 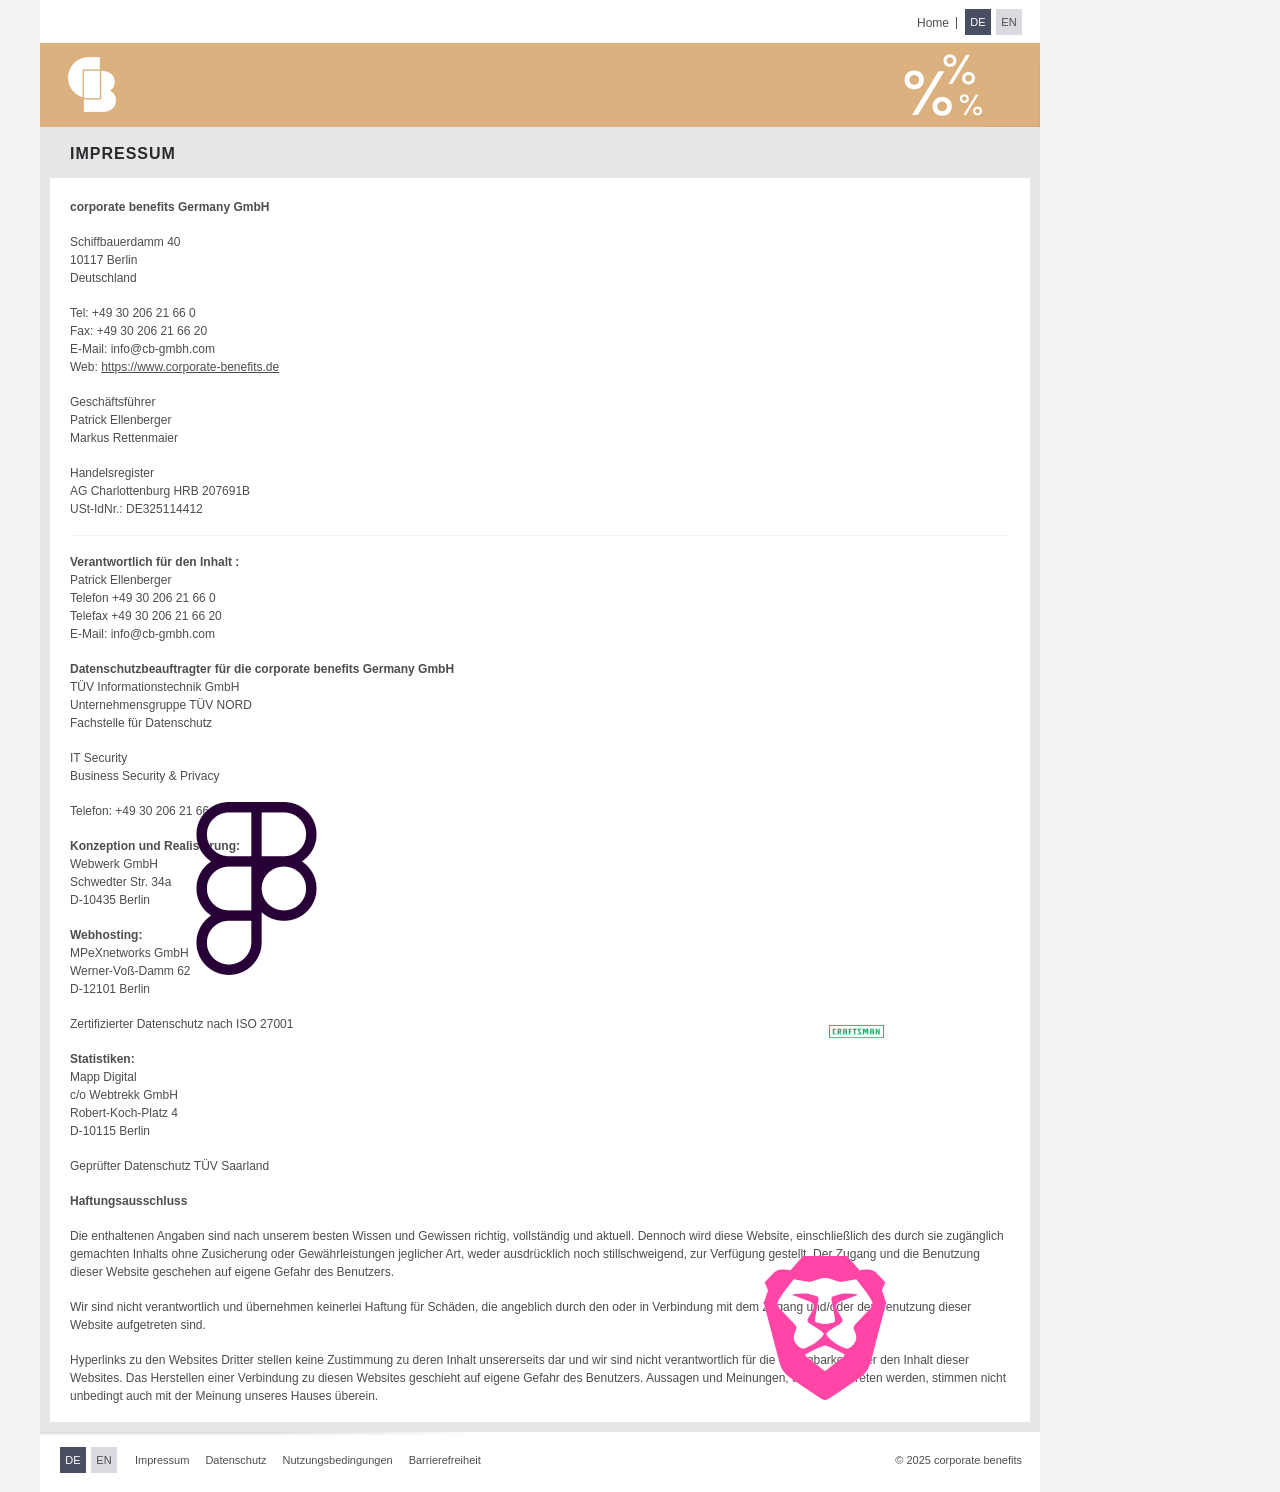 What do you see at coordinates (856, 1031) in the screenshot?
I see `craftsman brand logo` at bounding box center [856, 1031].